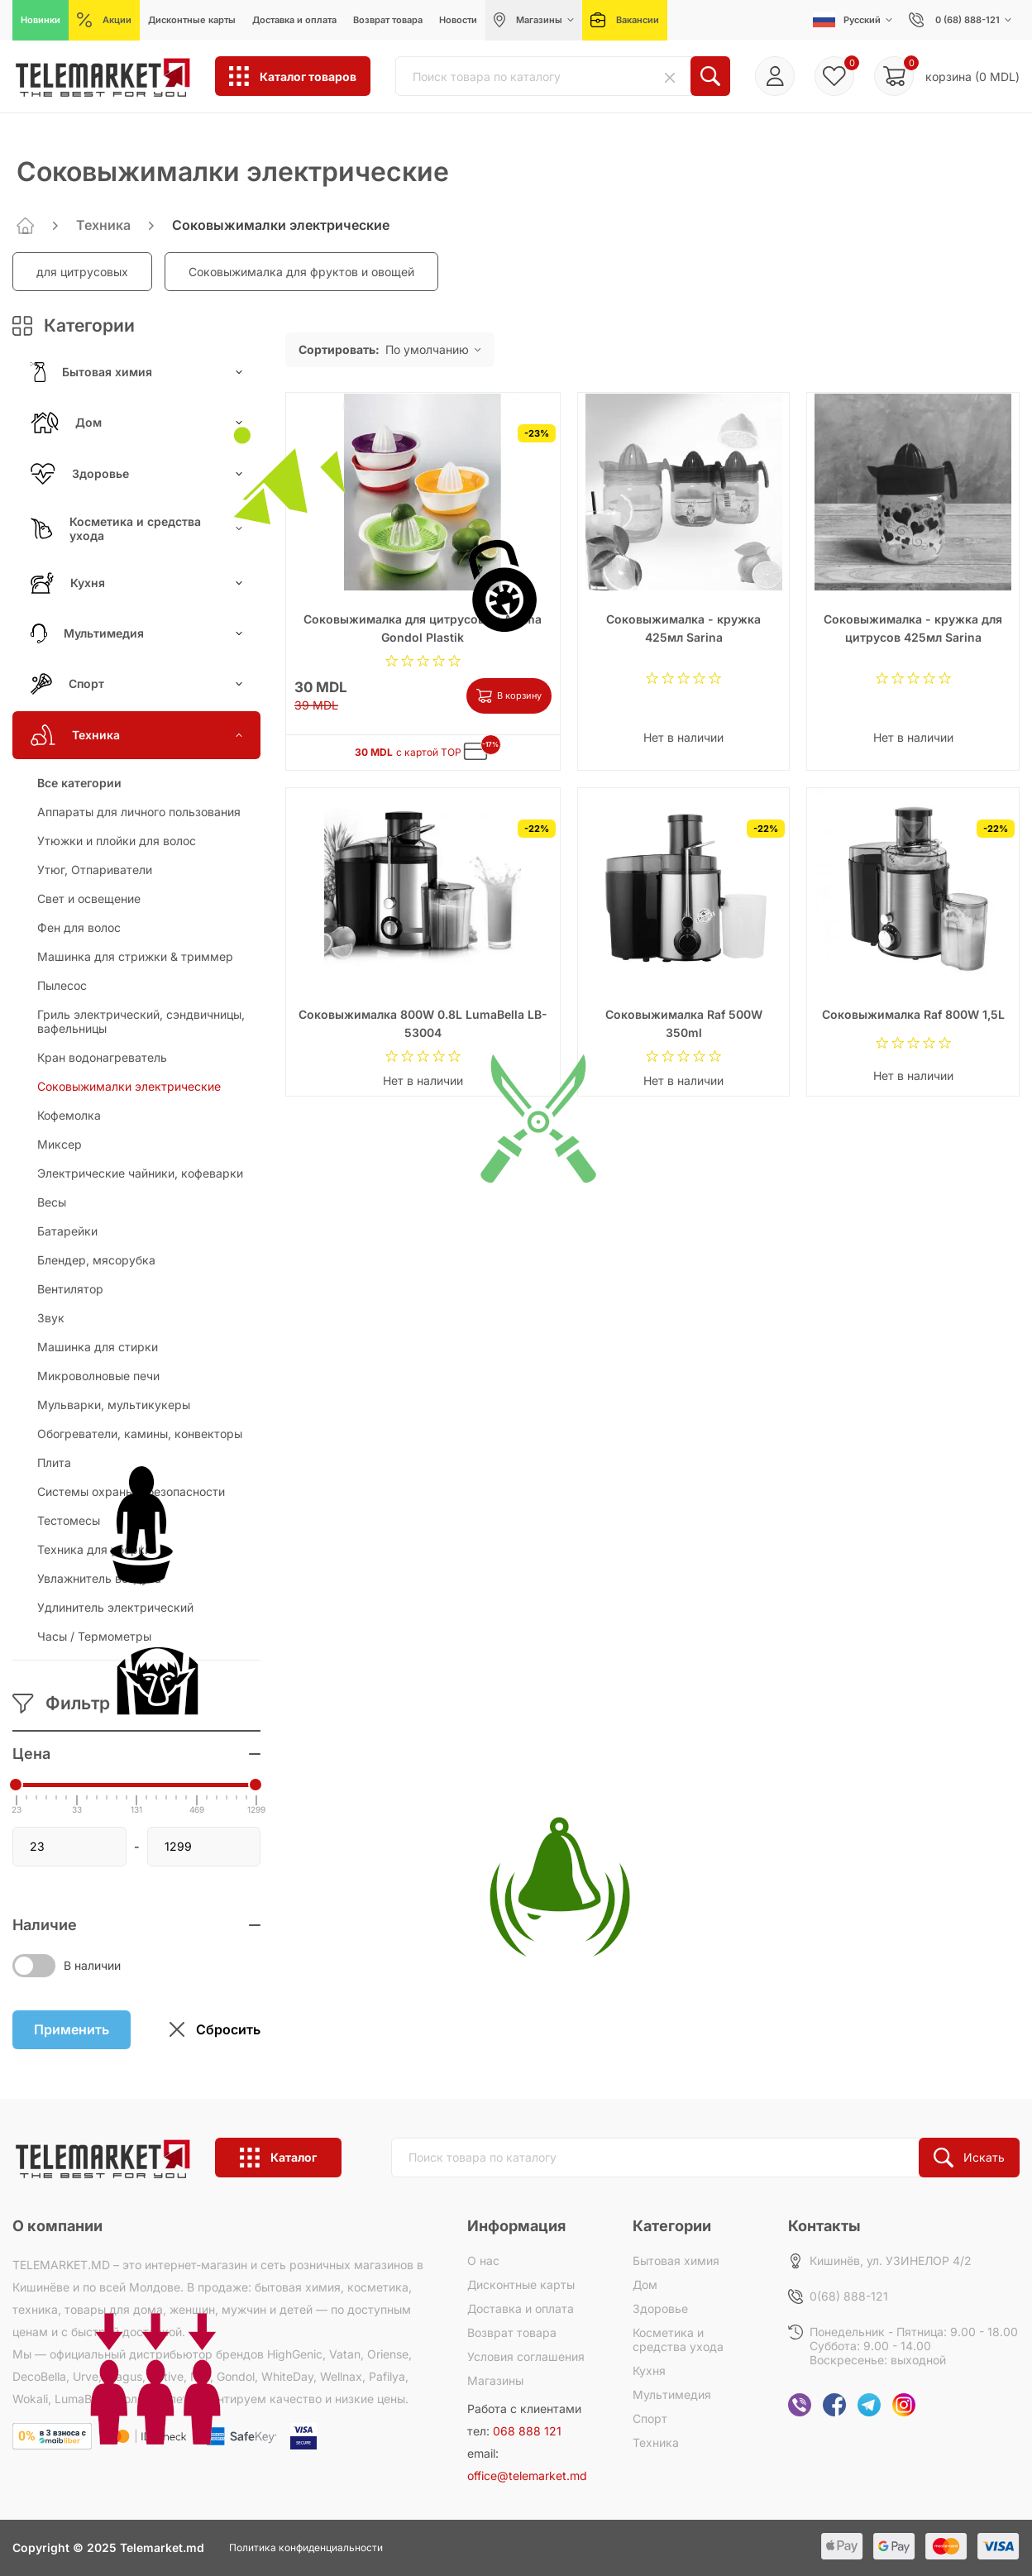 This screenshot has width=1032, height=2576. Describe the element at coordinates (155, 2378) in the screenshot. I see `downgrade team membership or plan tier` at that location.